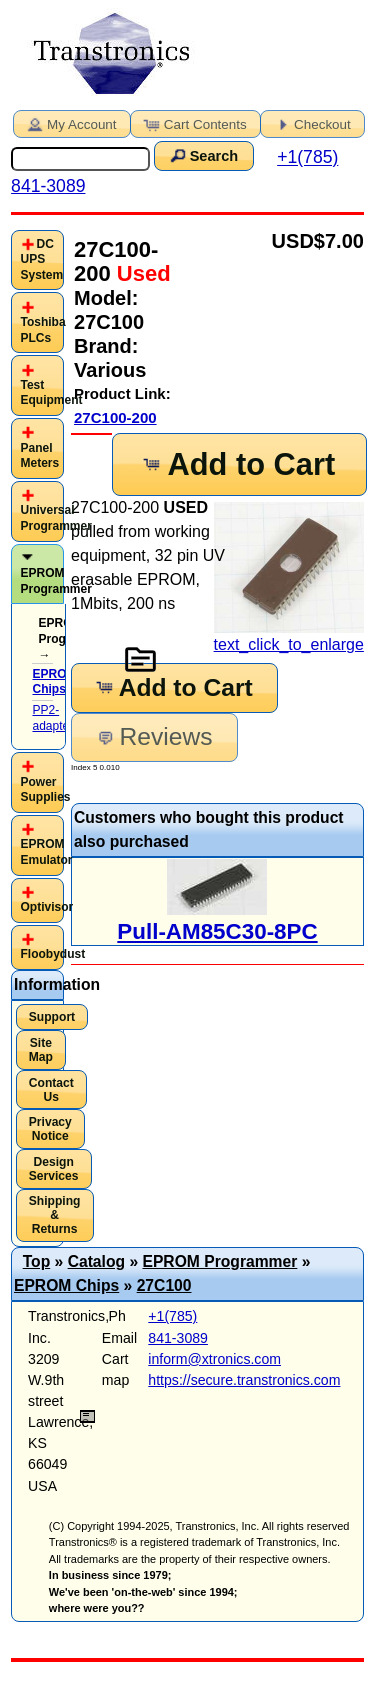  Describe the element at coordinates (87, 1416) in the screenshot. I see `view featured playlist` at that location.